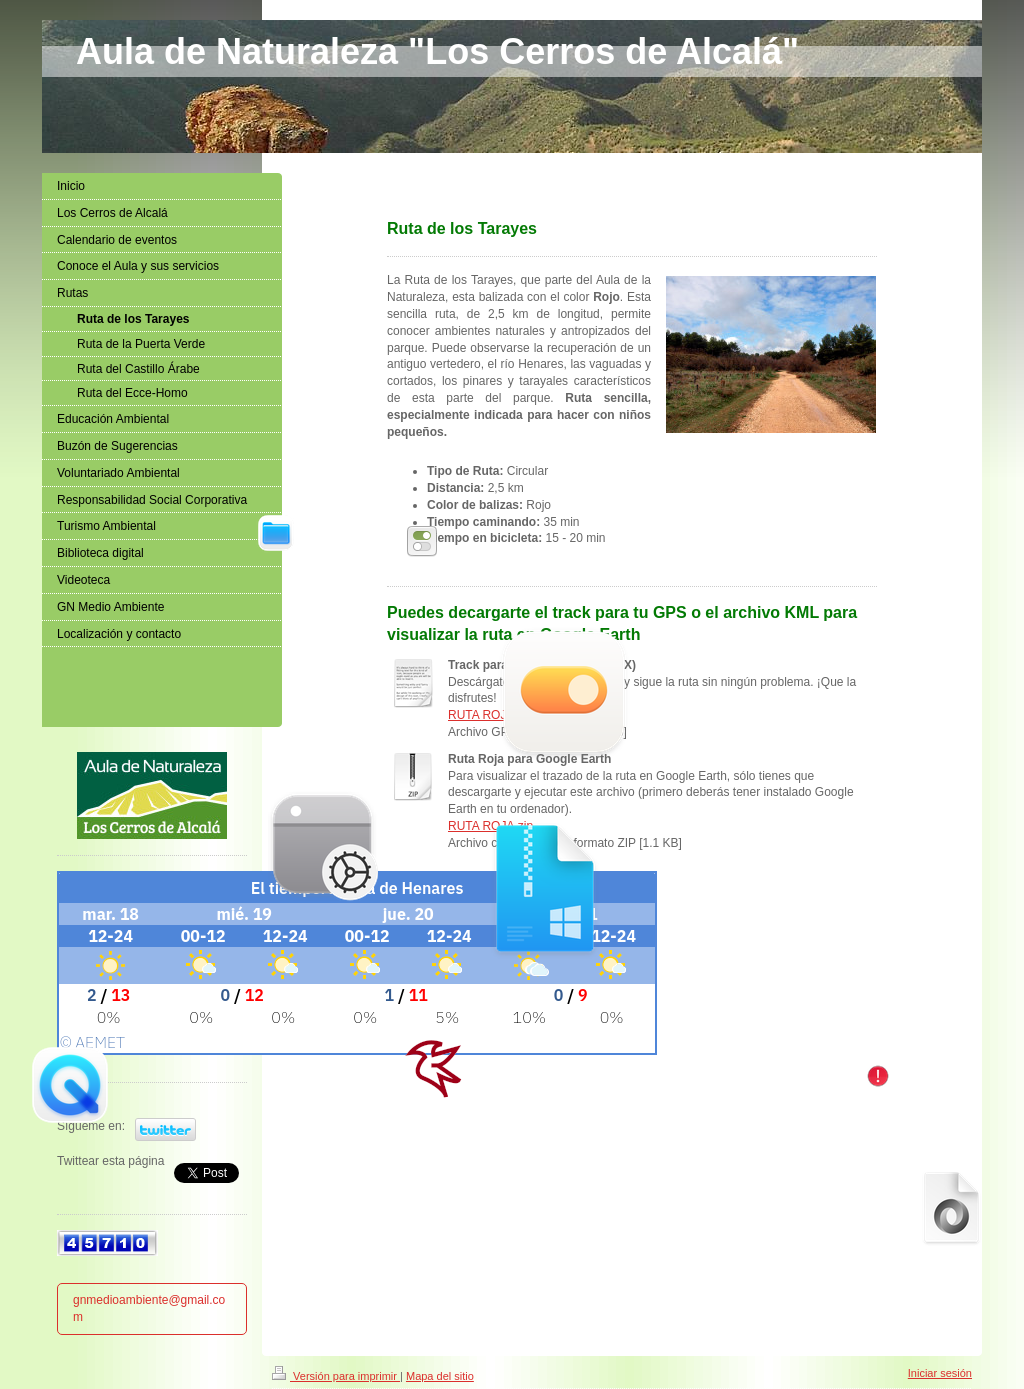 This screenshot has height=1389, width=1024. Describe the element at coordinates (276, 533) in the screenshot. I see `open the files app` at that location.